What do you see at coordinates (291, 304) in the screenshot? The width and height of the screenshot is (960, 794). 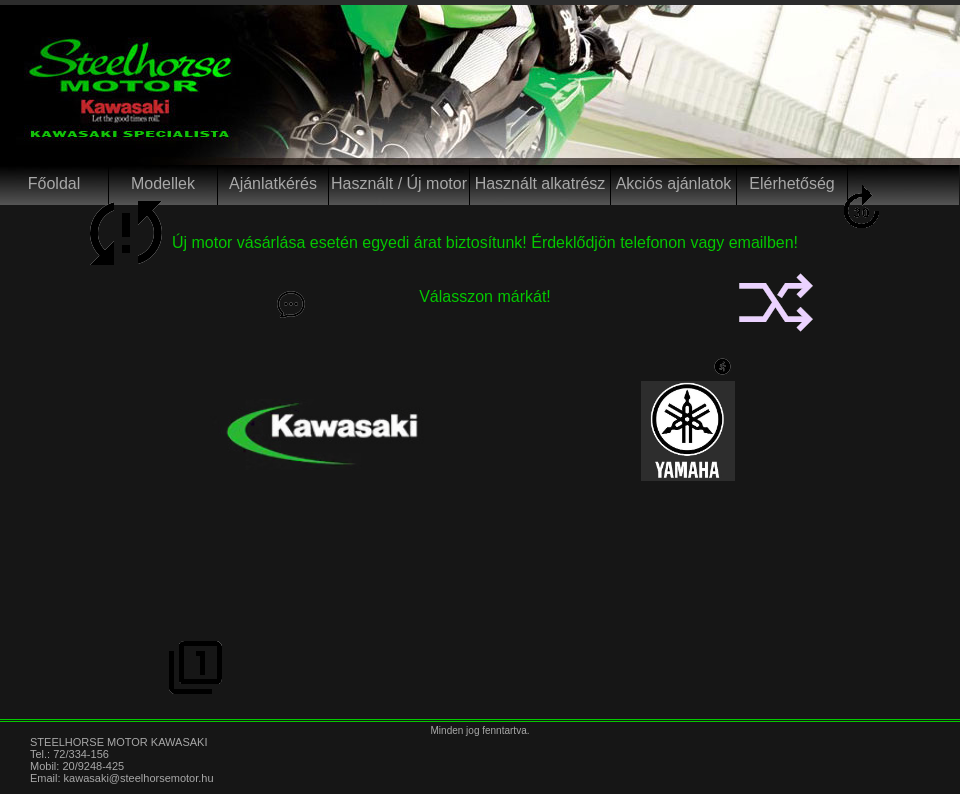 I see `open chat or messaging` at bounding box center [291, 304].